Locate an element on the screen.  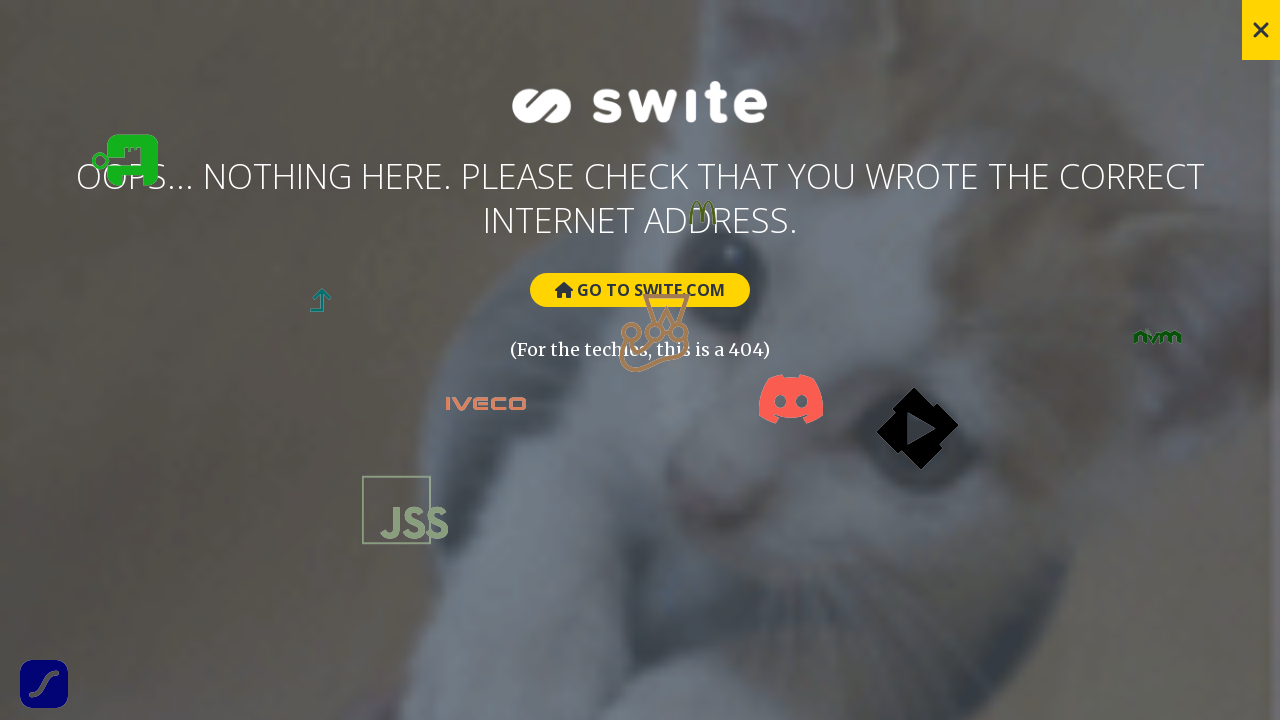
open authentik identity provider settings is located at coordinates (125, 160).